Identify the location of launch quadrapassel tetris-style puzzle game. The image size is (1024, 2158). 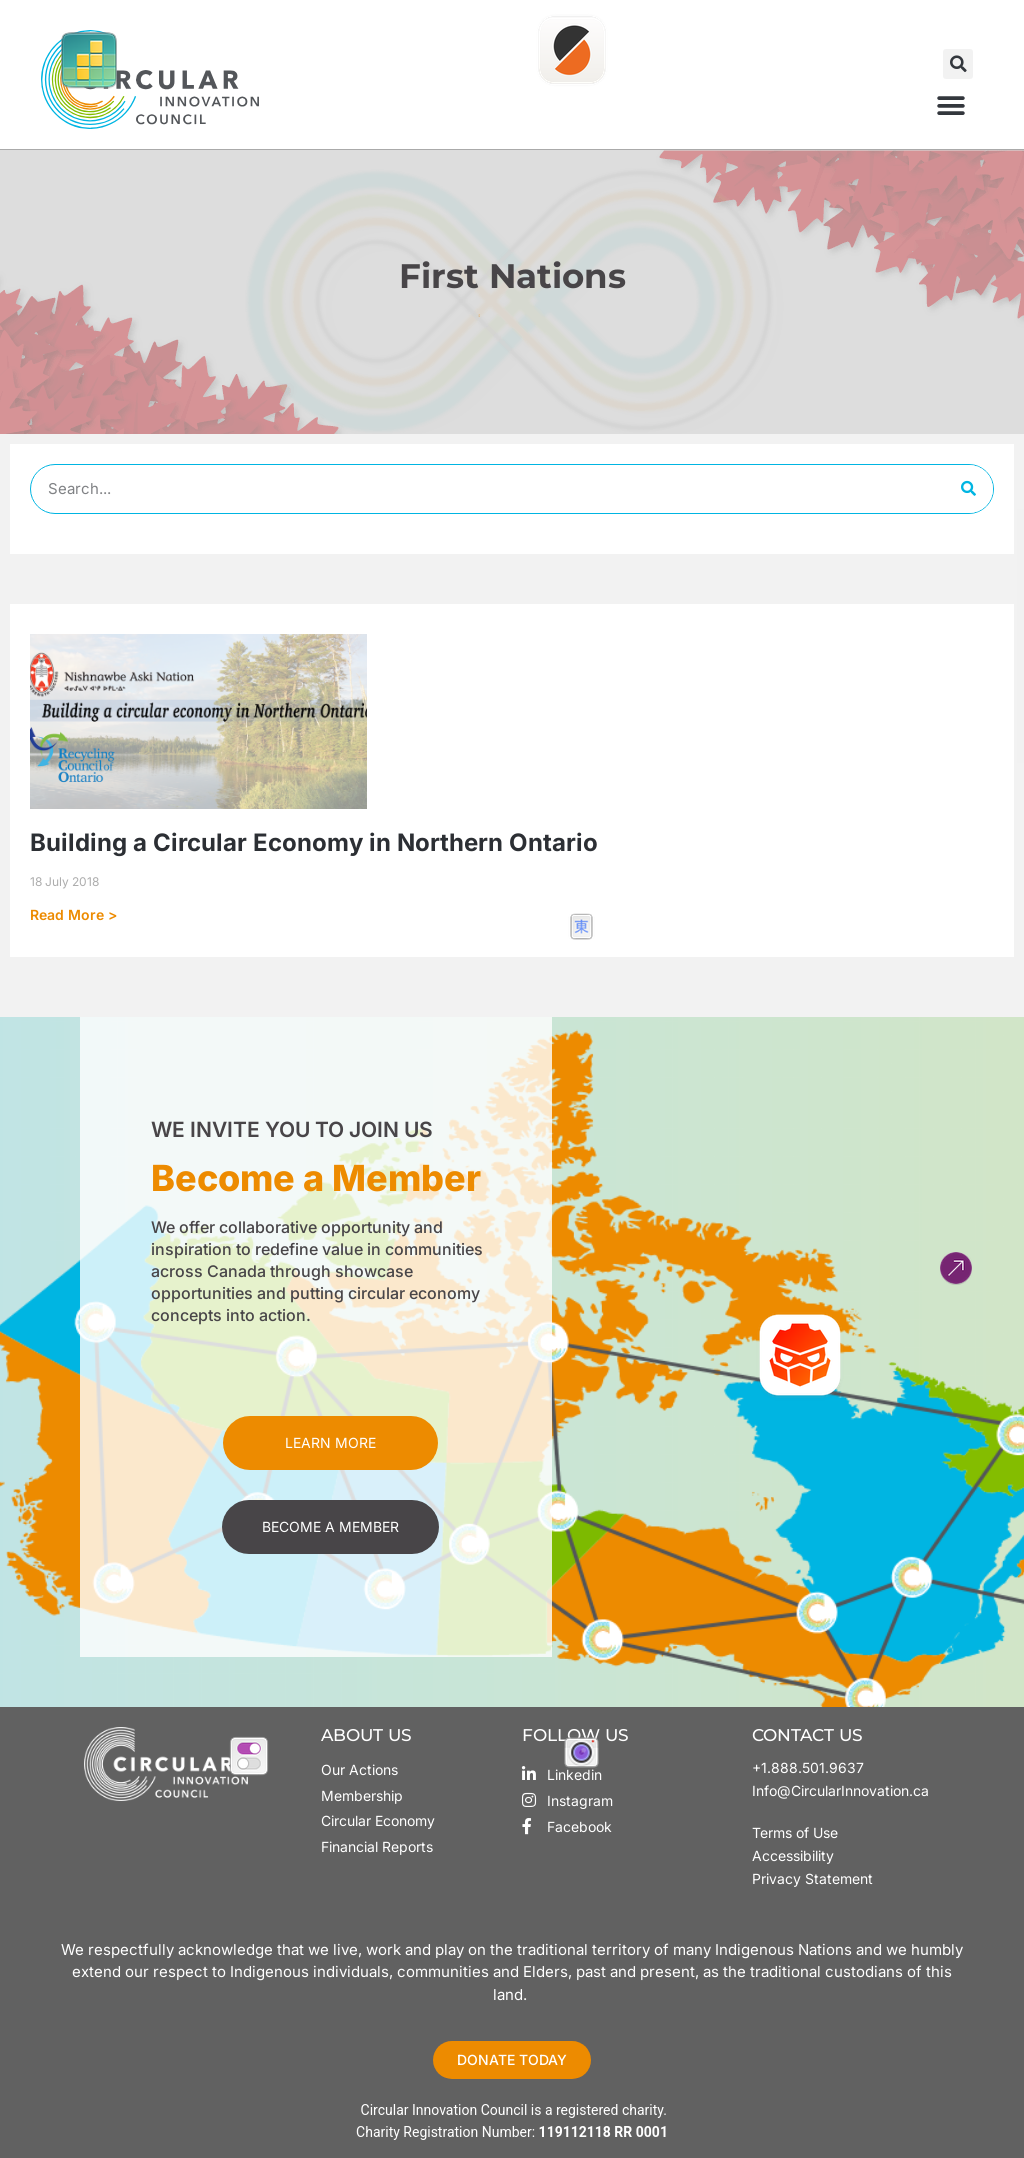
(89, 60).